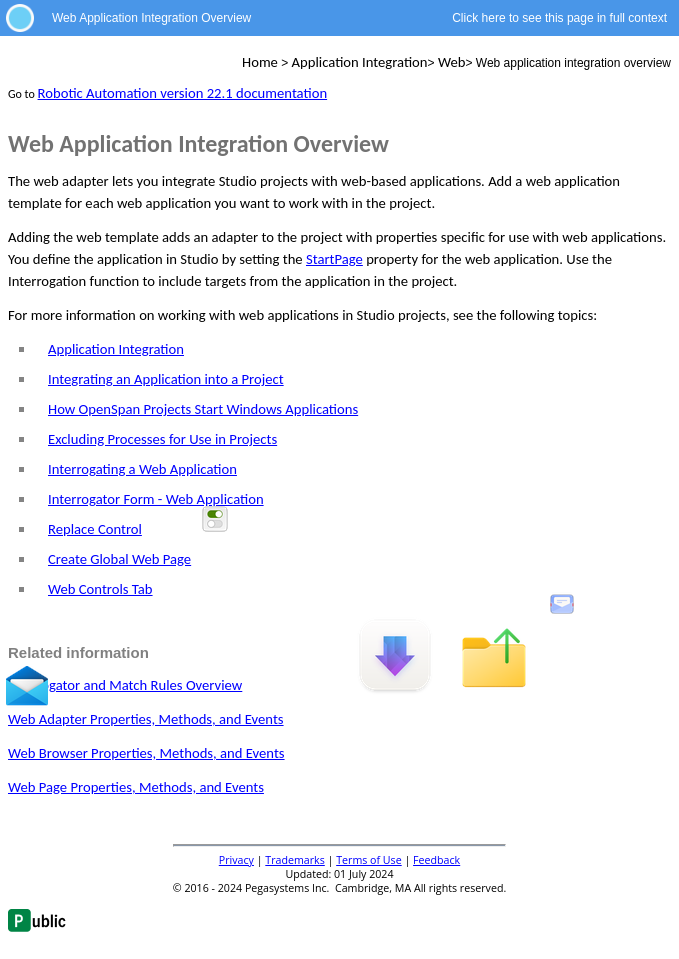  Describe the element at coordinates (494, 664) in the screenshot. I see `upload files to a location-based folder` at that location.